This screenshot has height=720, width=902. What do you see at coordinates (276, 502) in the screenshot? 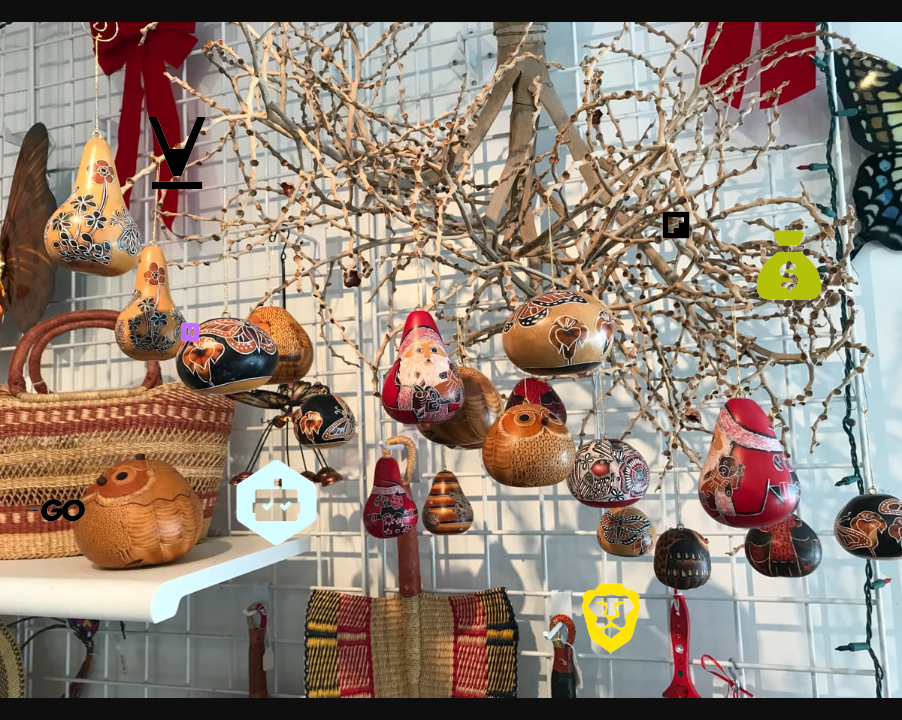
I see `GitHub Dependabot automated dependency updates` at bounding box center [276, 502].